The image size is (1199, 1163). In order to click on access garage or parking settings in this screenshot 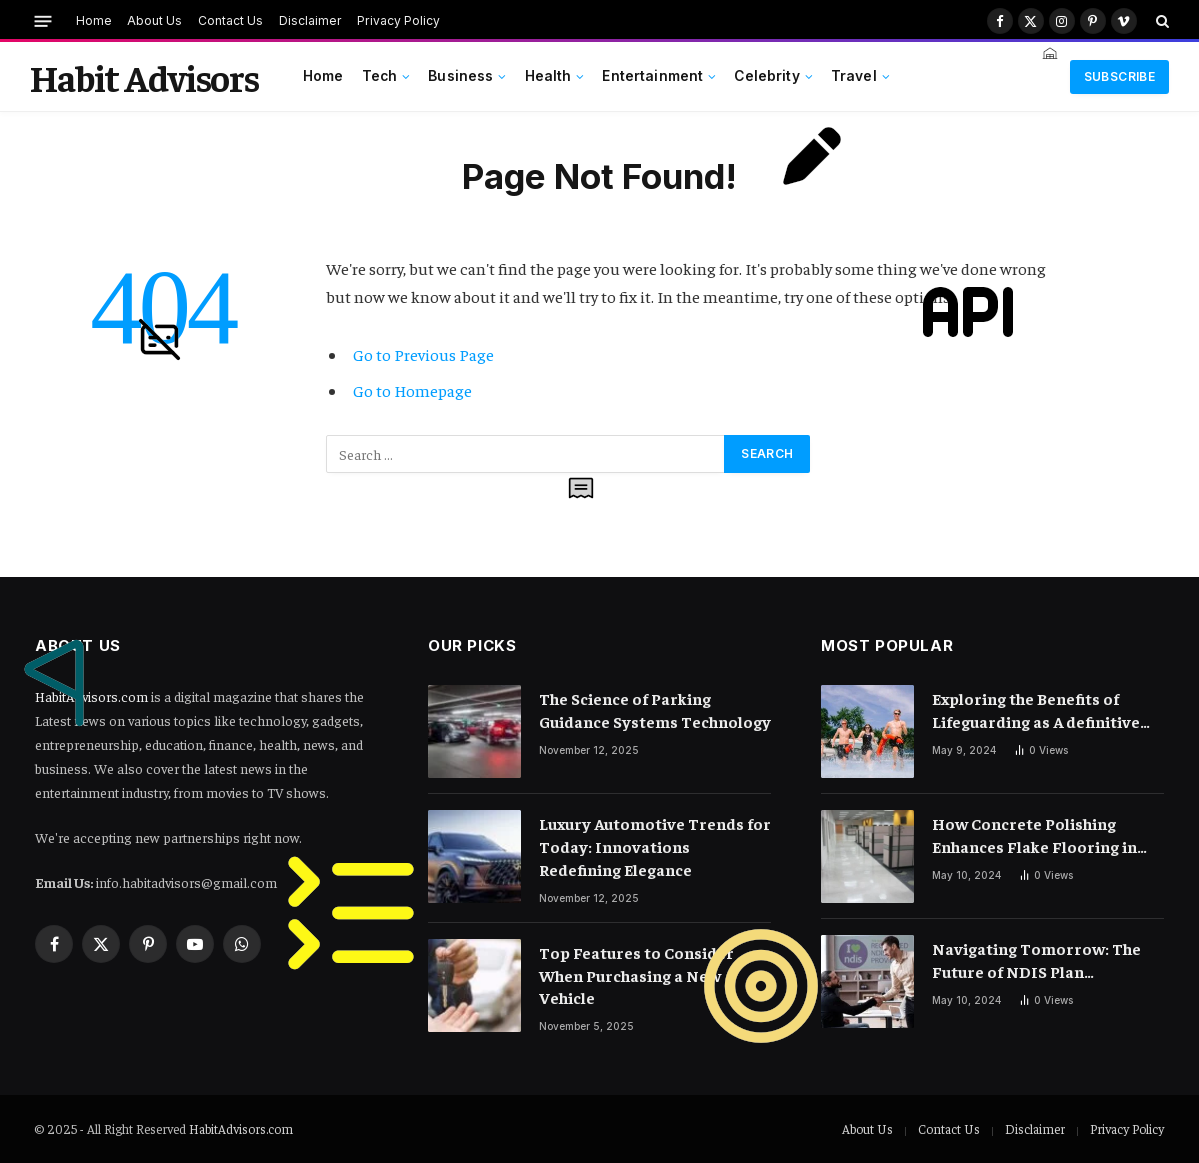, I will do `click(1050, 54)`.